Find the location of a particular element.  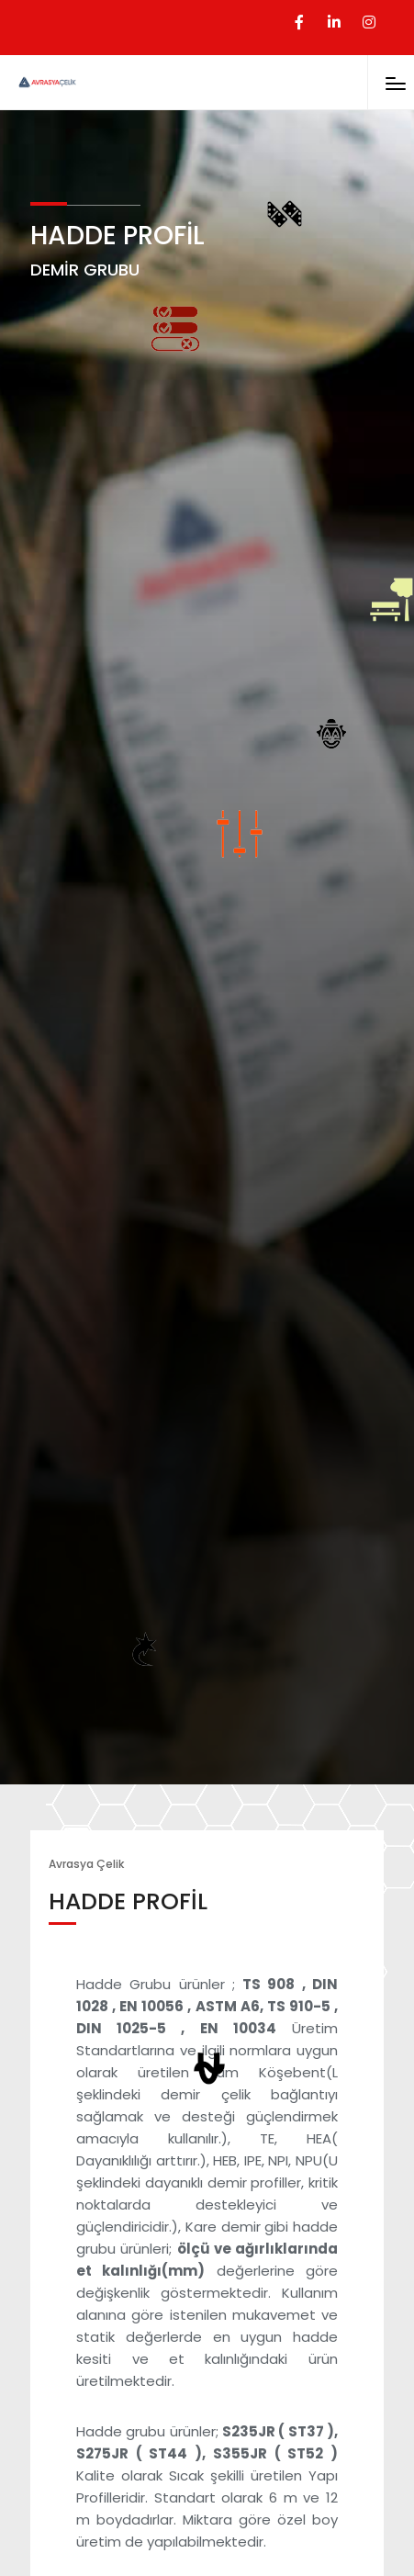

select clown or jester character is located at coordinates (331, 734).